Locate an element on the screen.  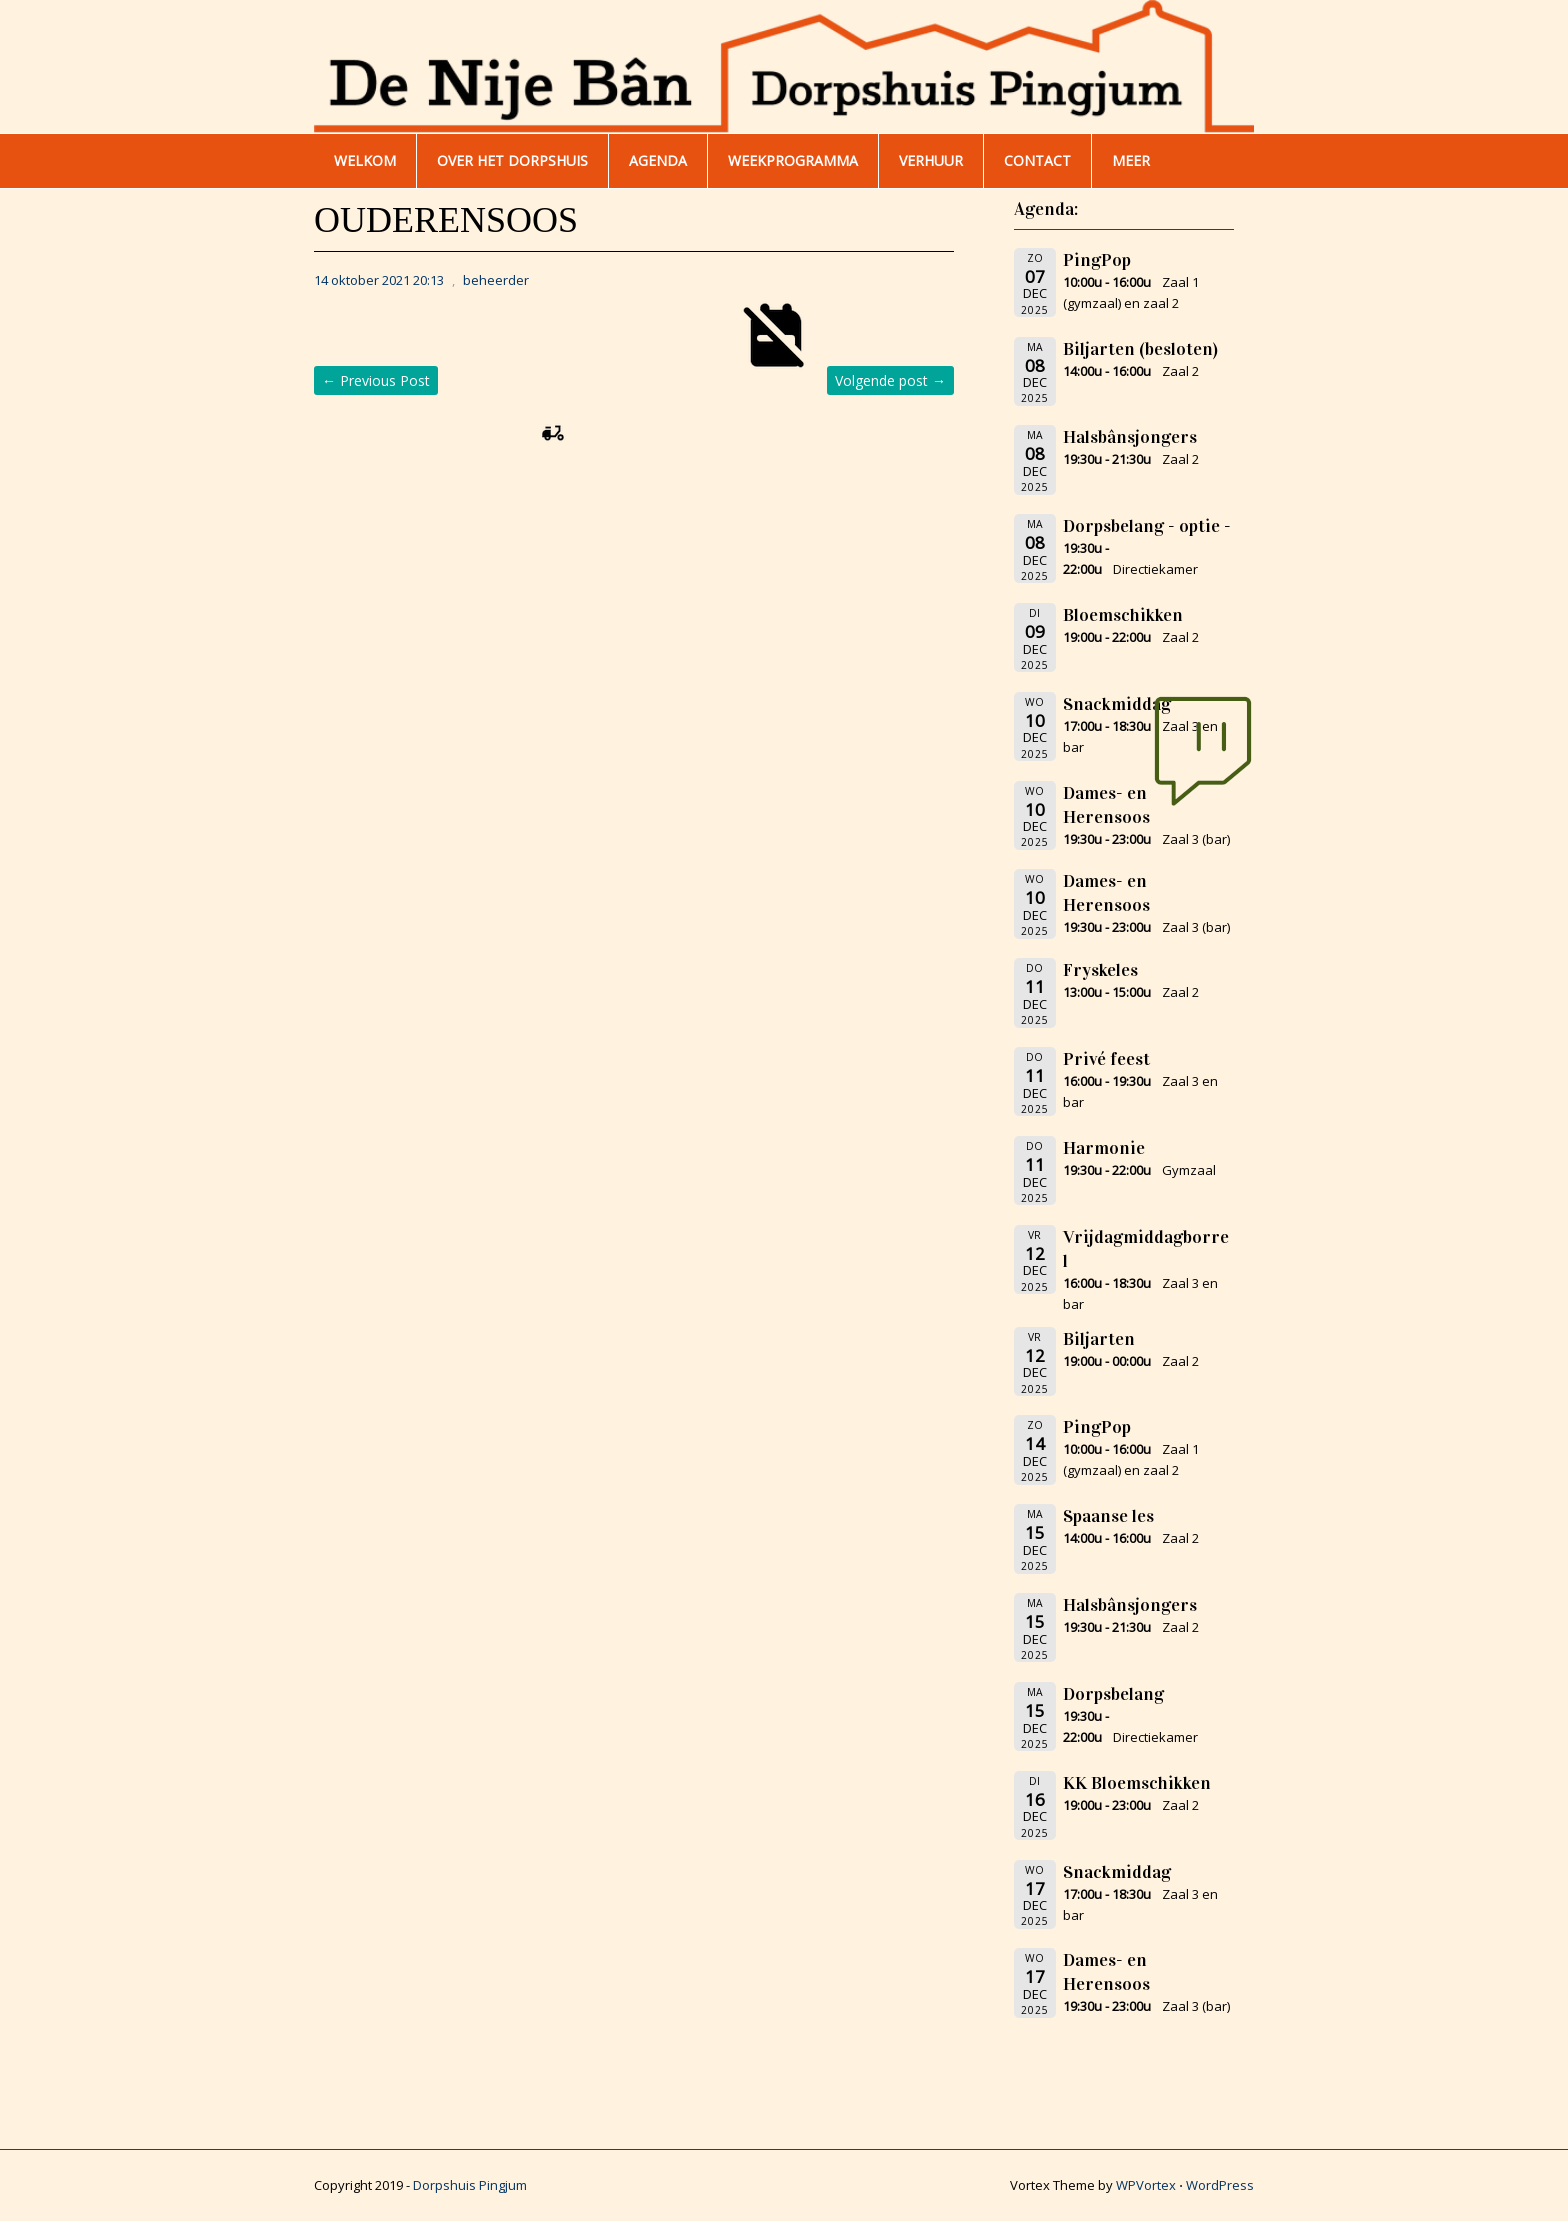
open the Twitch app is located at coordinates (1203, 745).